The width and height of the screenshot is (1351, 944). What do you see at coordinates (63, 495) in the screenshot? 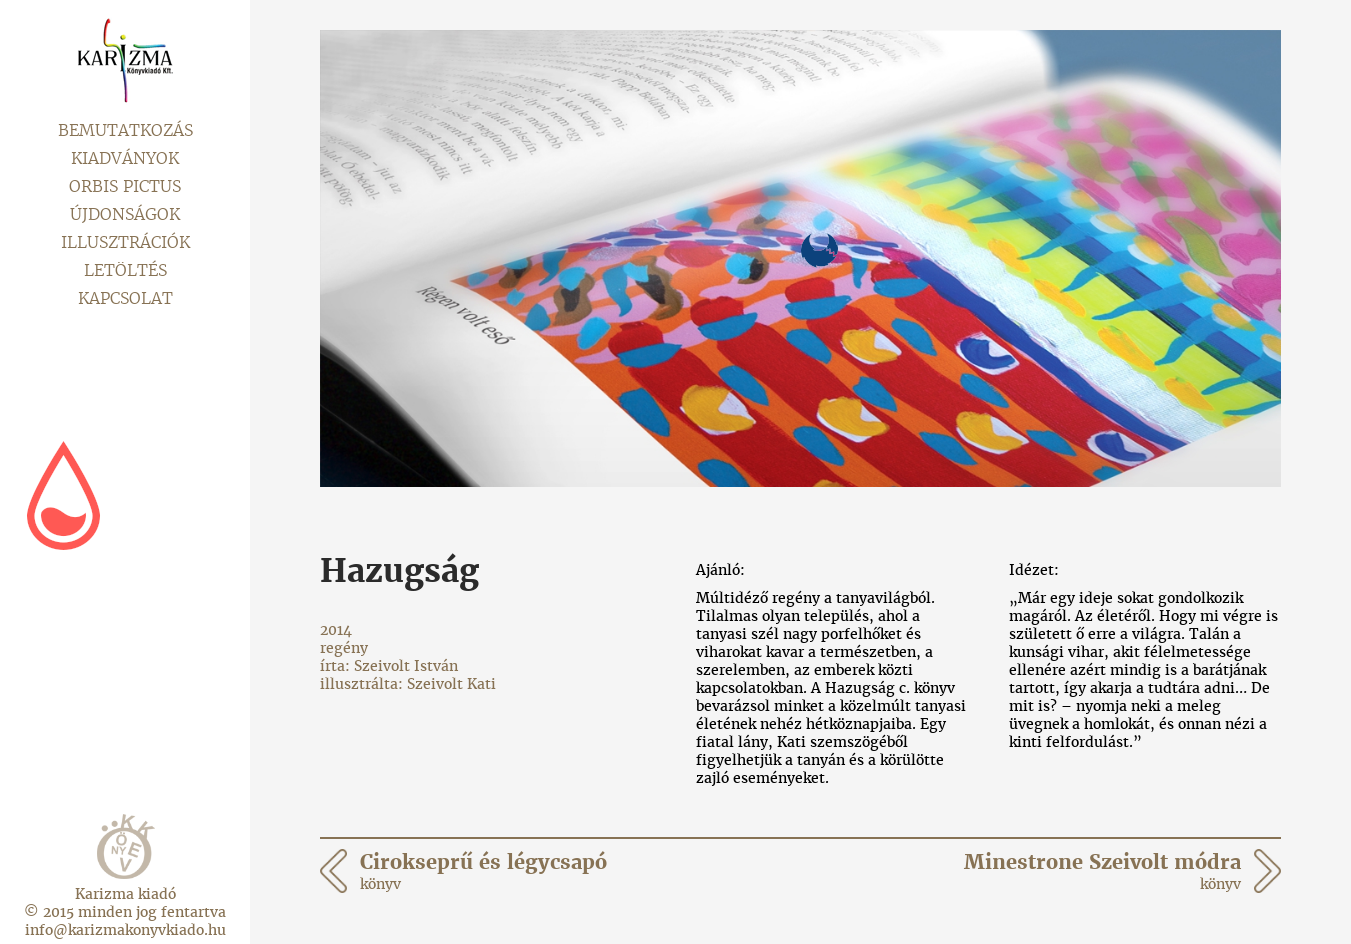
I see `open rainmeter desktop customization application` at bounding box center [63, 495].